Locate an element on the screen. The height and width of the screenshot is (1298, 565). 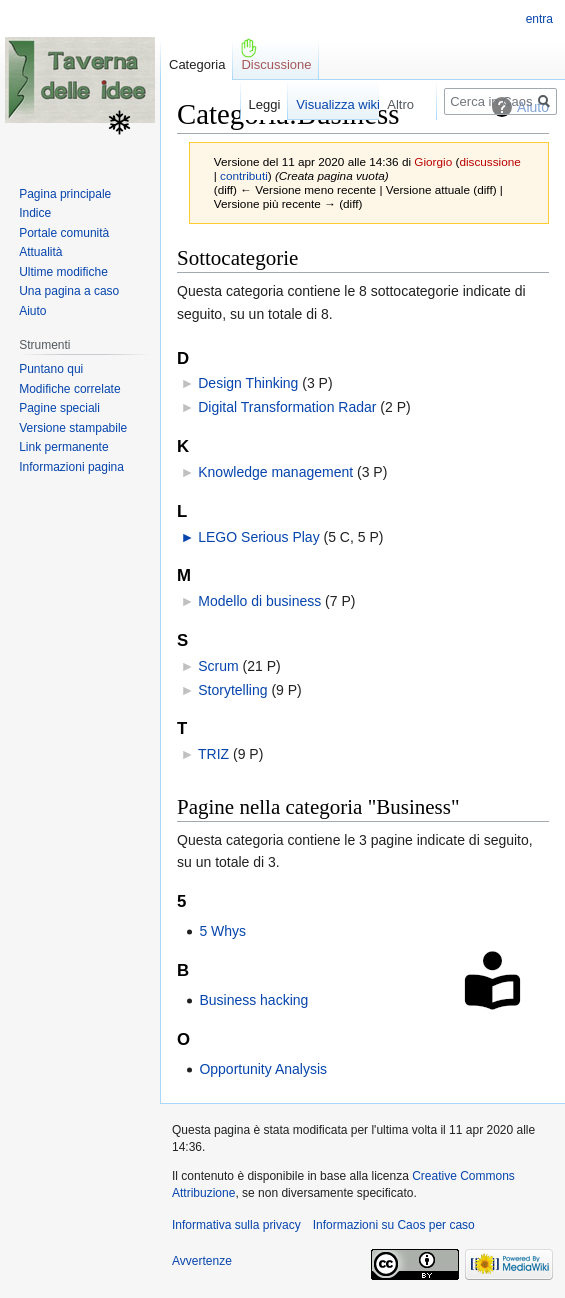
indicates cold or freezing temperature setting is located at coordinates (119, 122).